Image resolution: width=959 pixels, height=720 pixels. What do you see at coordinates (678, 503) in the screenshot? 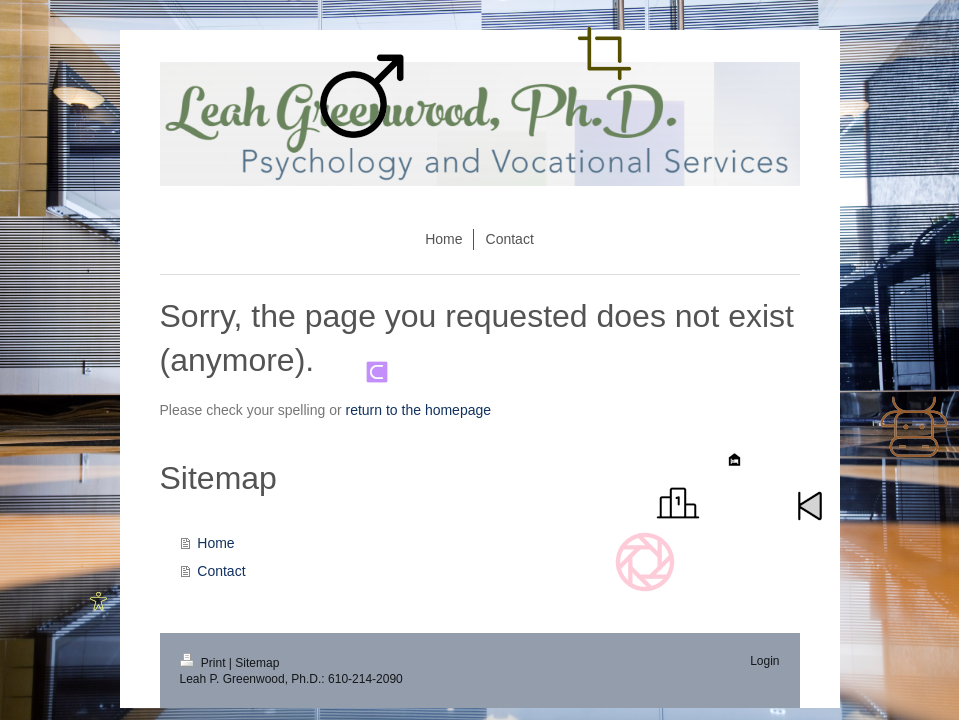
I see `view leaderboard or rankings` at bounding box center [678, 503].